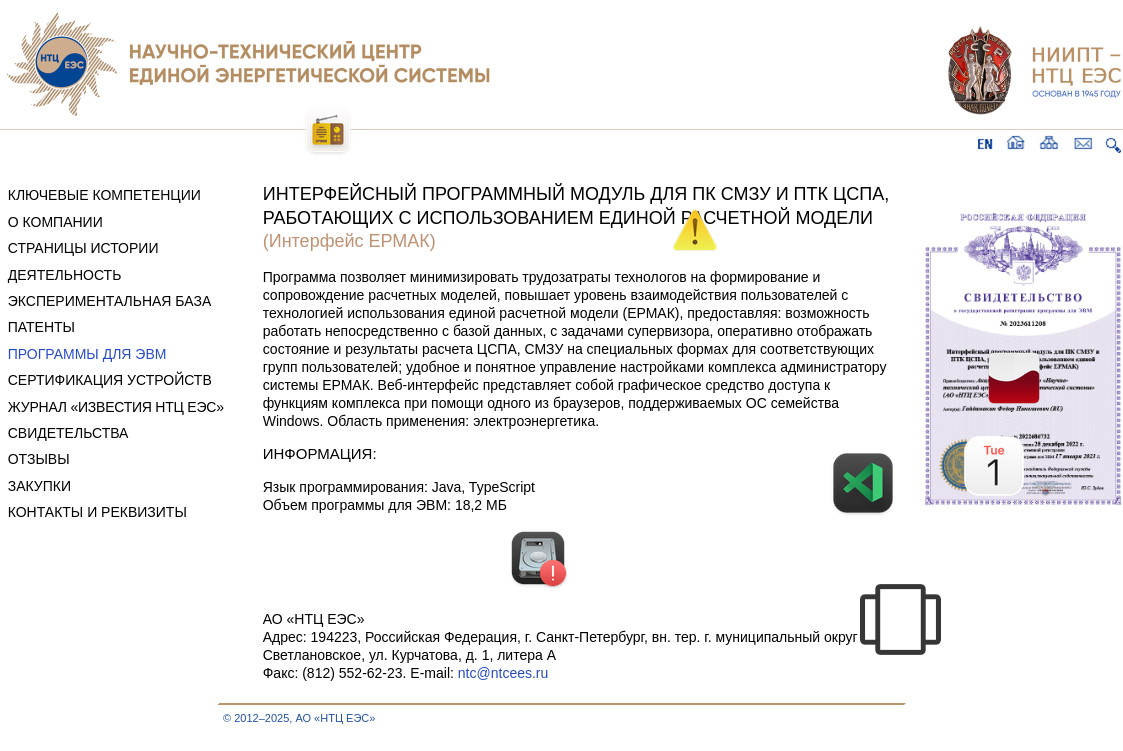 This screenshot has height=751, width=1123. I want to click on access multitasking or window management settings, so click(900, 619).